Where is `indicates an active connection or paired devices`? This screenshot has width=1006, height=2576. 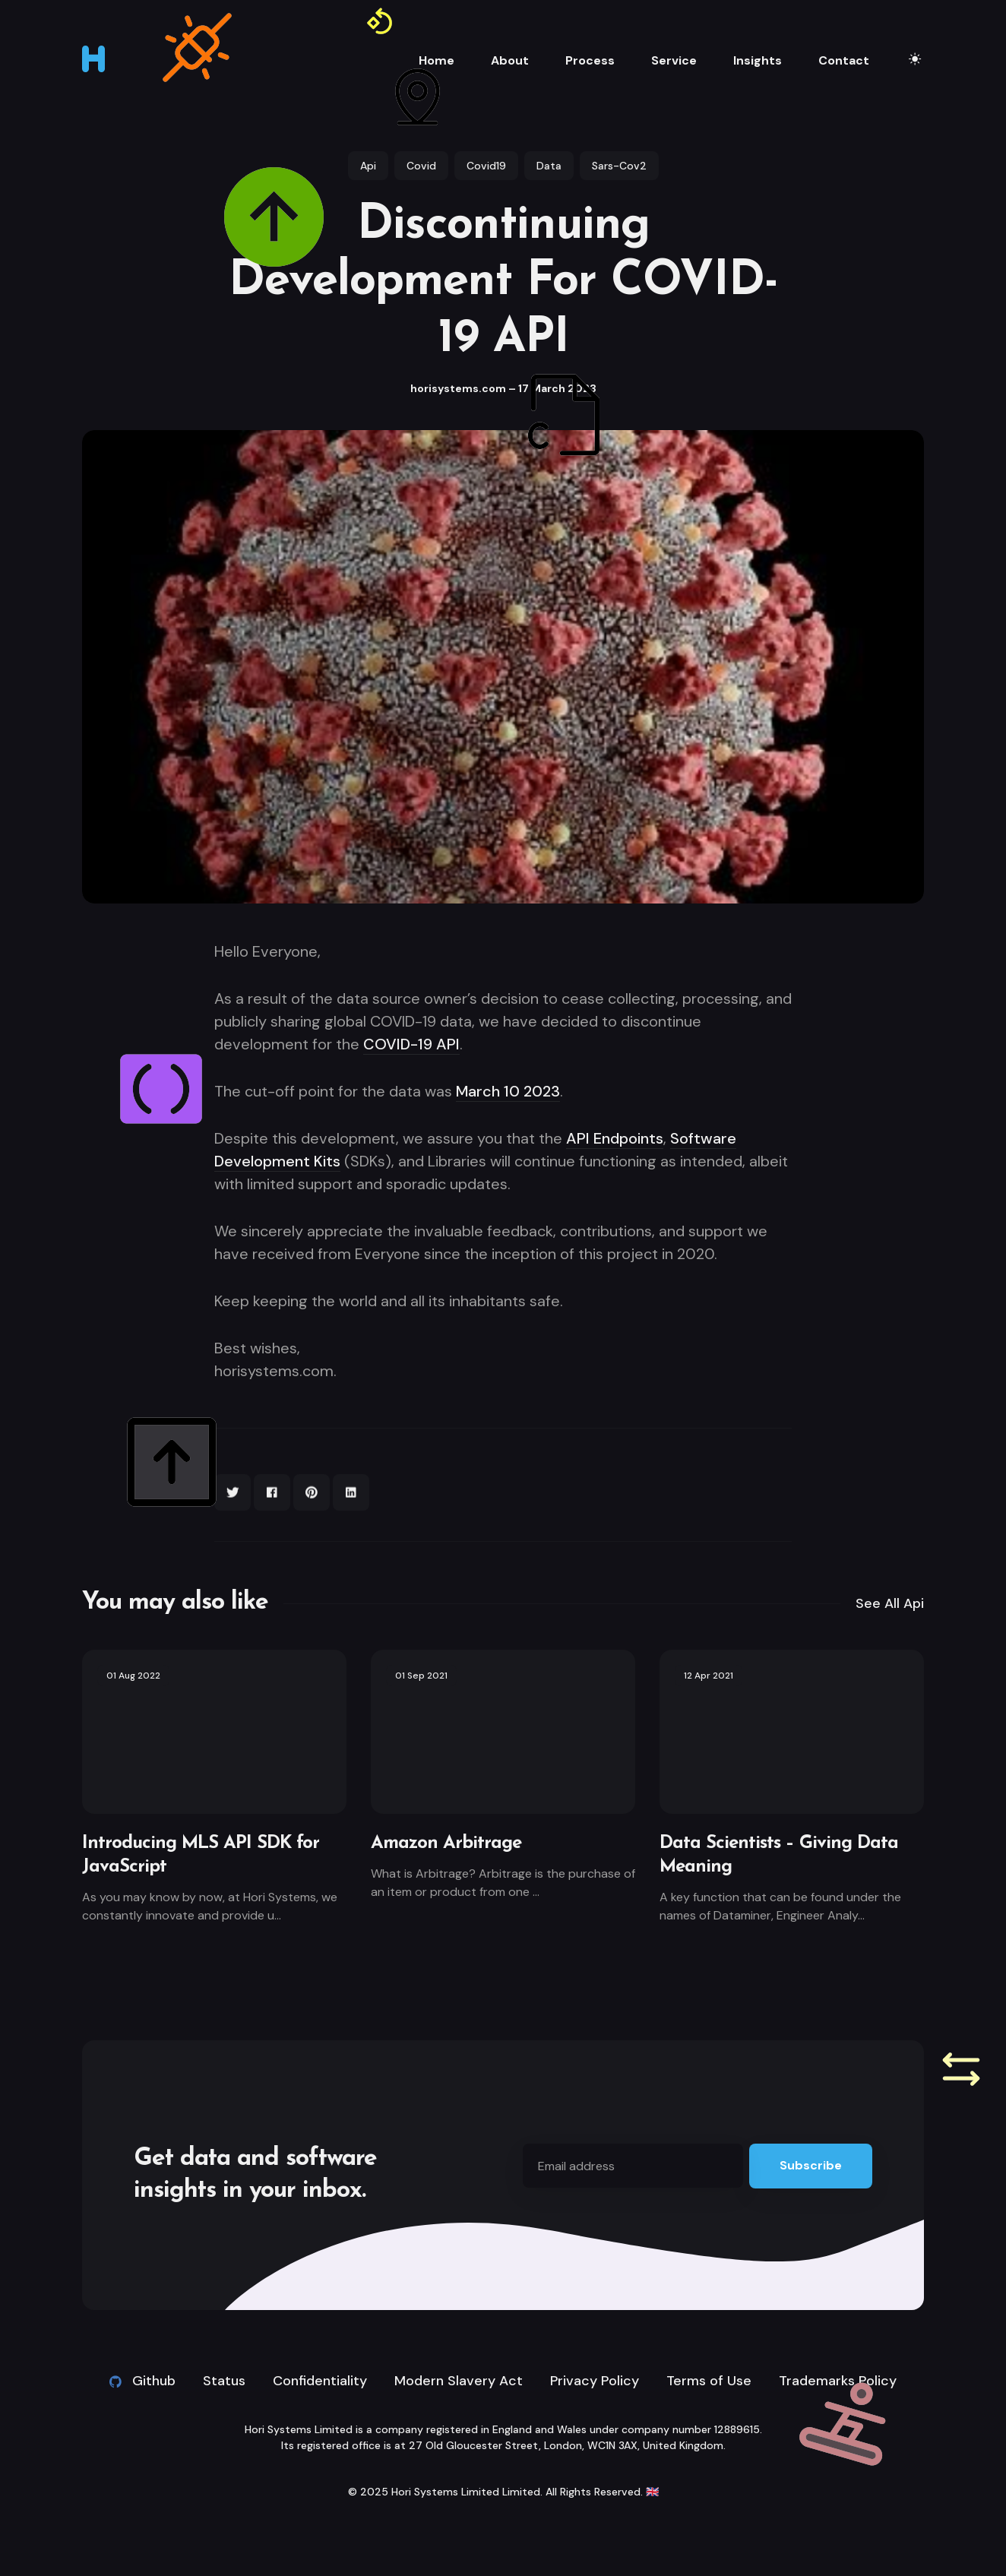 indicates an active connection or paired devices is located at coordinates (197, 47).